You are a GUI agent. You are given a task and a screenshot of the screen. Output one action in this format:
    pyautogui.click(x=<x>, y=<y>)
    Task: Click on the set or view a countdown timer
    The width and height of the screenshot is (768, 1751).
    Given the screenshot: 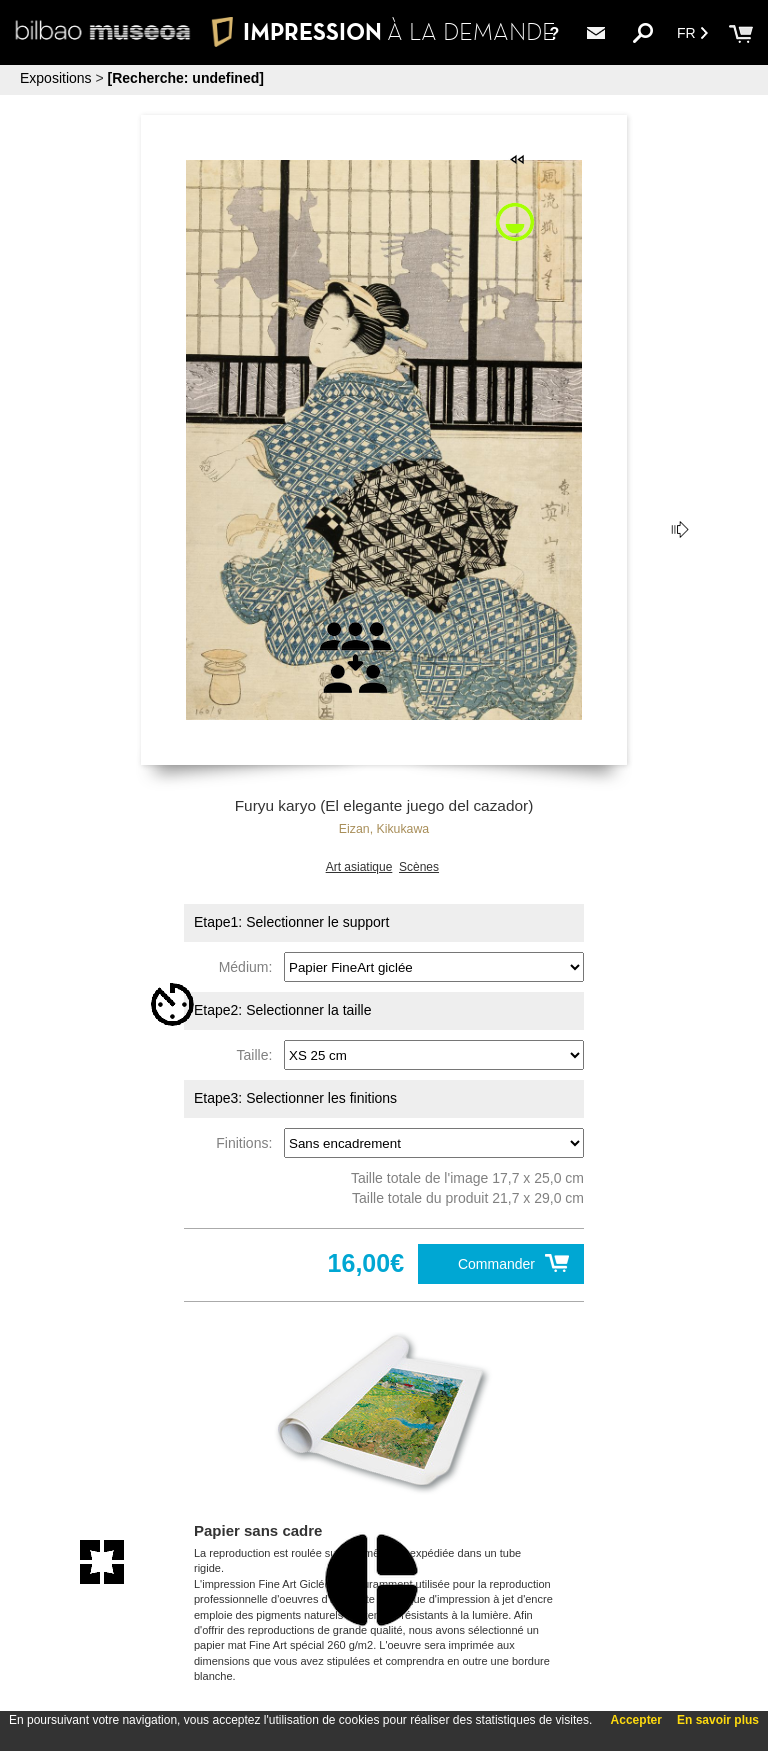 What is the action you would take?
    pyautogui.click(x=172, y=1004)
    